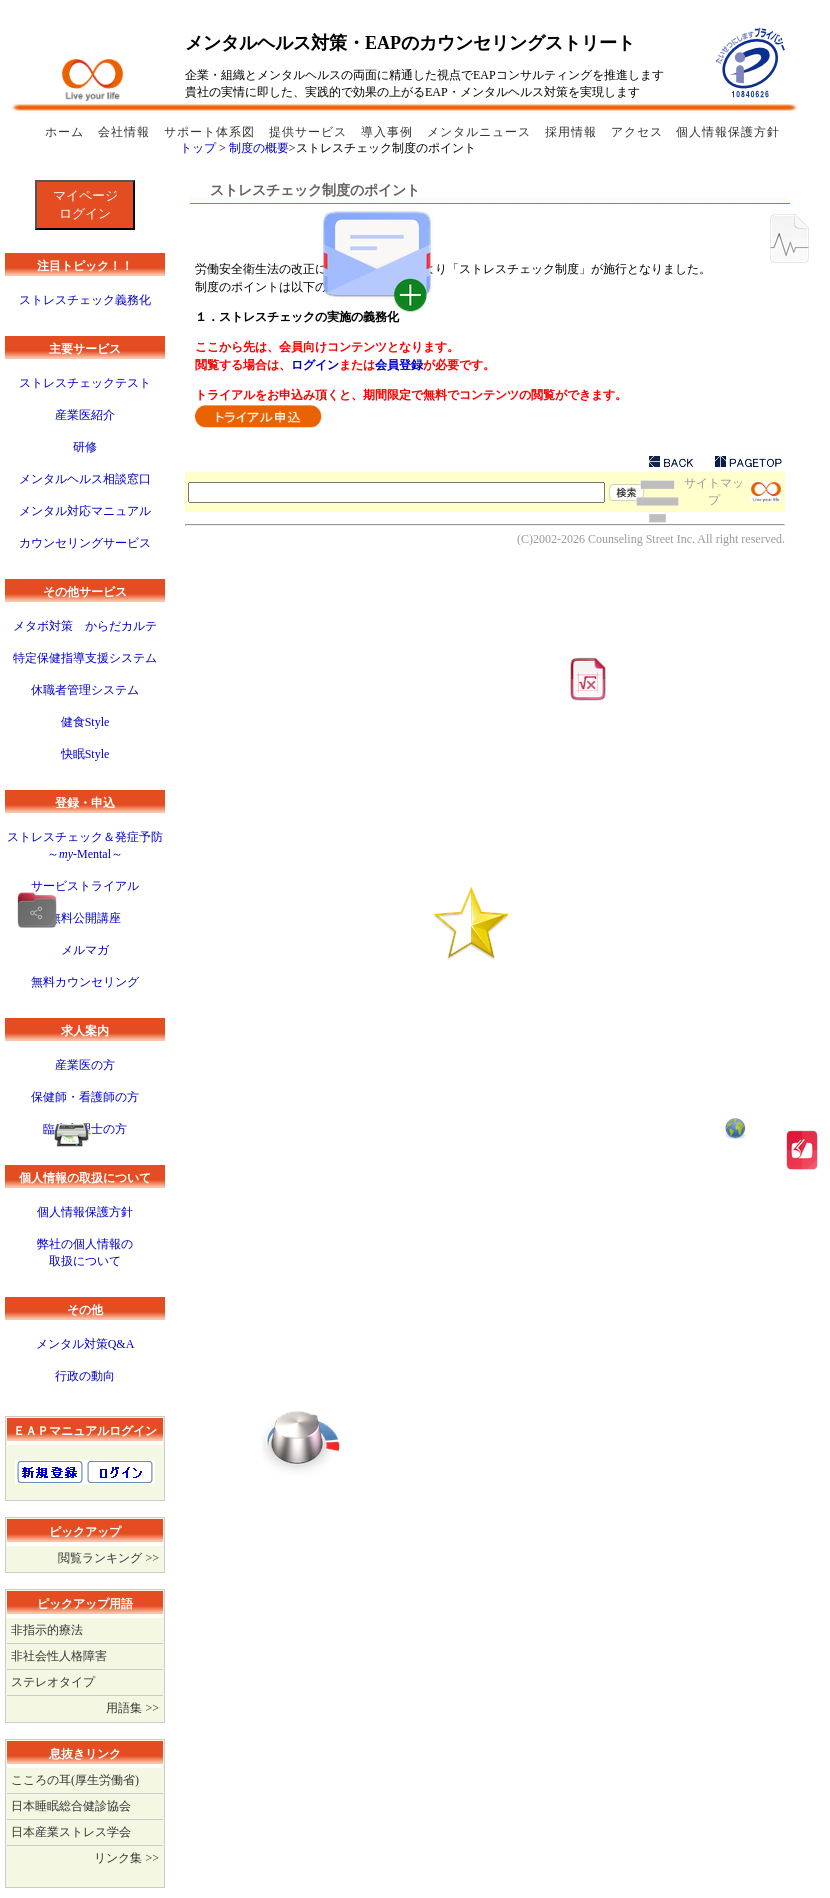  What do you see at coordinates (802, 1150) in the screenshot?
I see `an encapsulated postscript (.eps) file` at bounding box center [802, 1150].